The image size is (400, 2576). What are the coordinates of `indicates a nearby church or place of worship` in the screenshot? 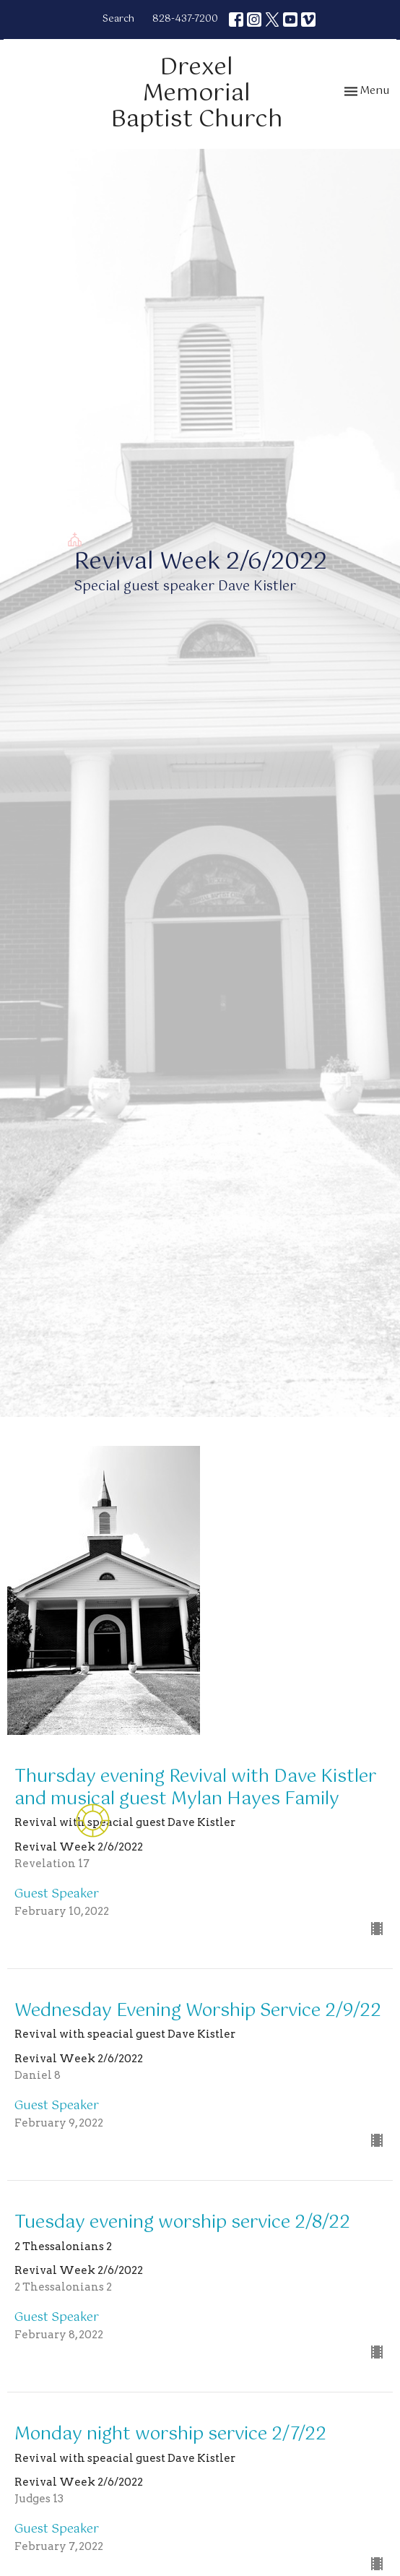 It's located at (74, 540).